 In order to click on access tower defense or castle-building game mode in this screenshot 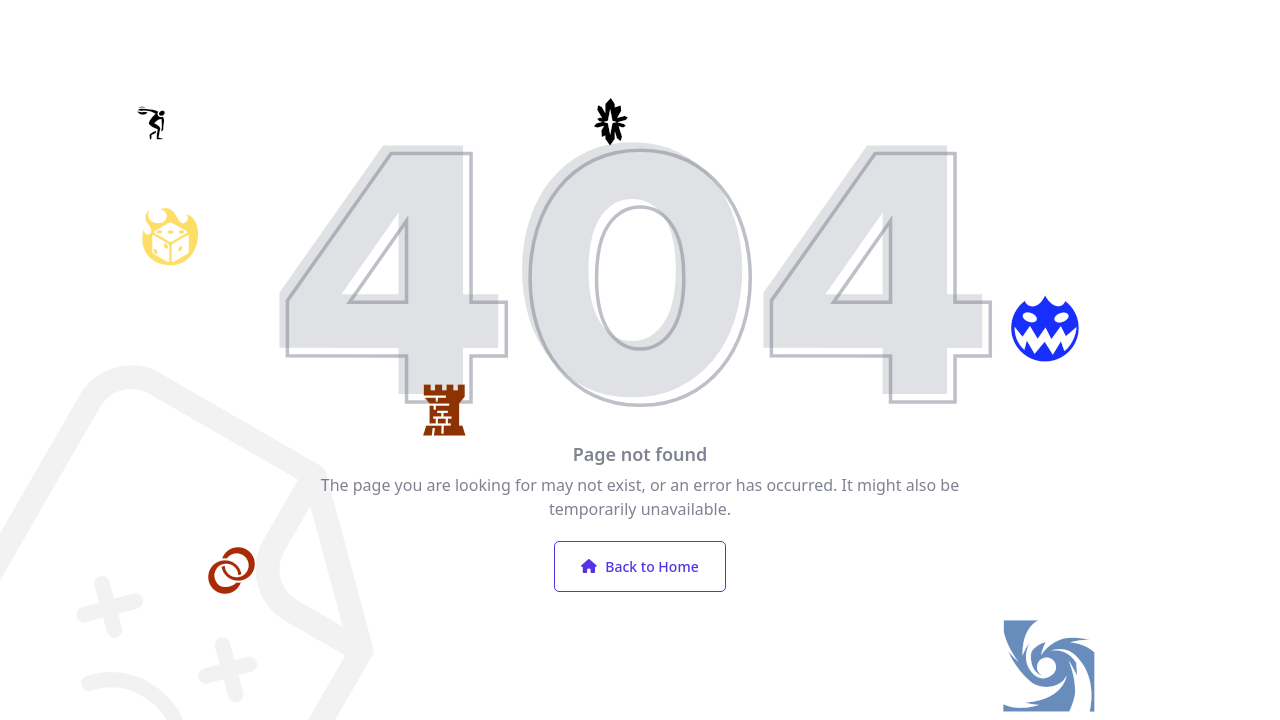, I will do `click(444, 410)`.